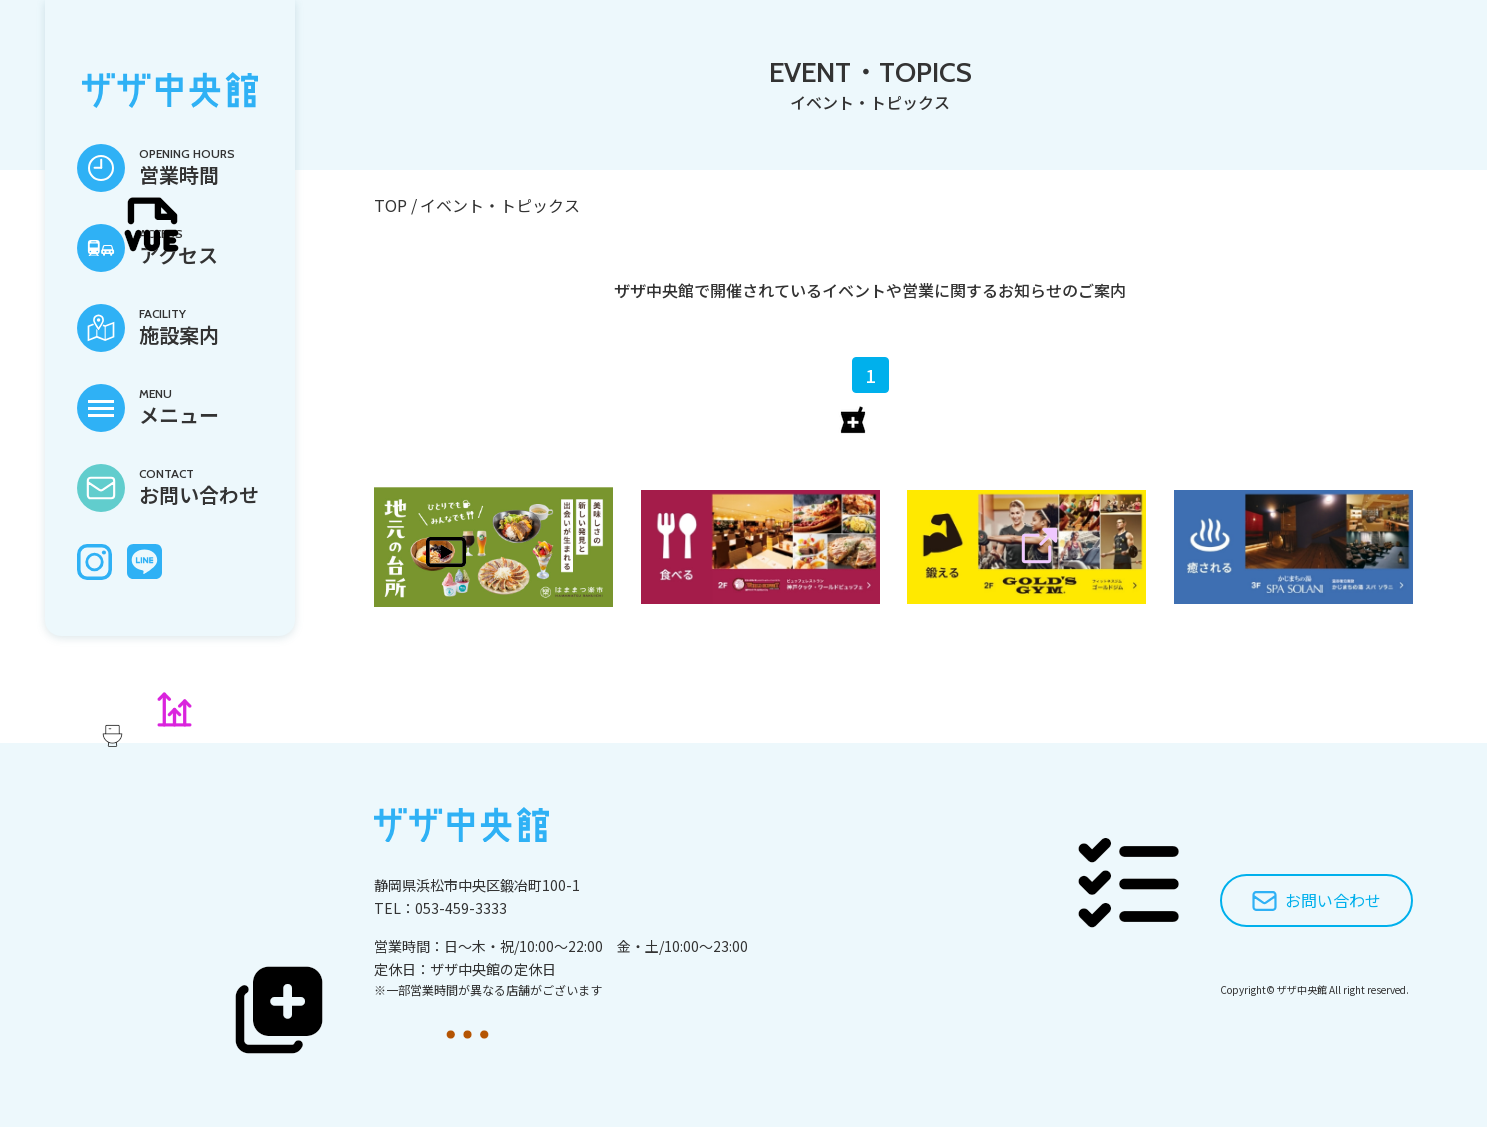 This screenshot has height=1127, width=1487. I want to click on locate nearby restrooms, so click(112, 735).